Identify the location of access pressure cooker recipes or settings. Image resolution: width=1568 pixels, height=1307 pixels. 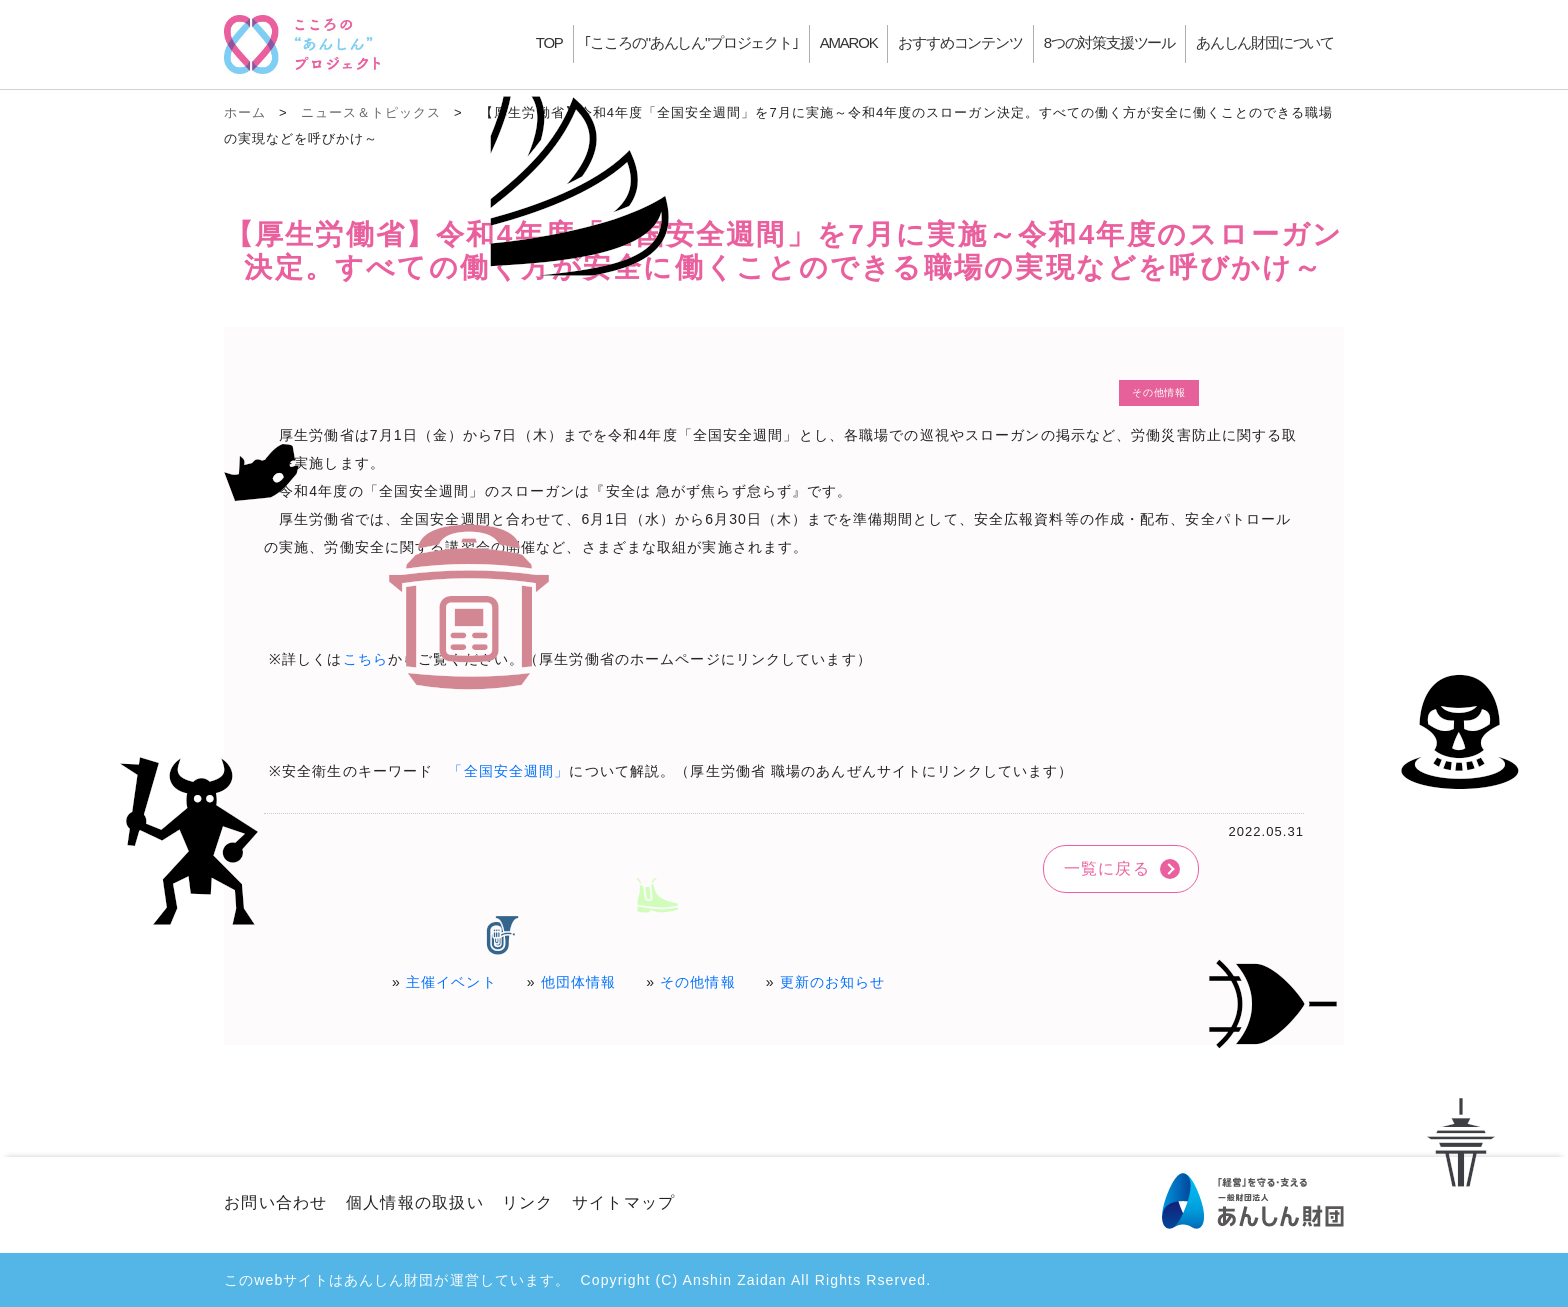
(469, 607).